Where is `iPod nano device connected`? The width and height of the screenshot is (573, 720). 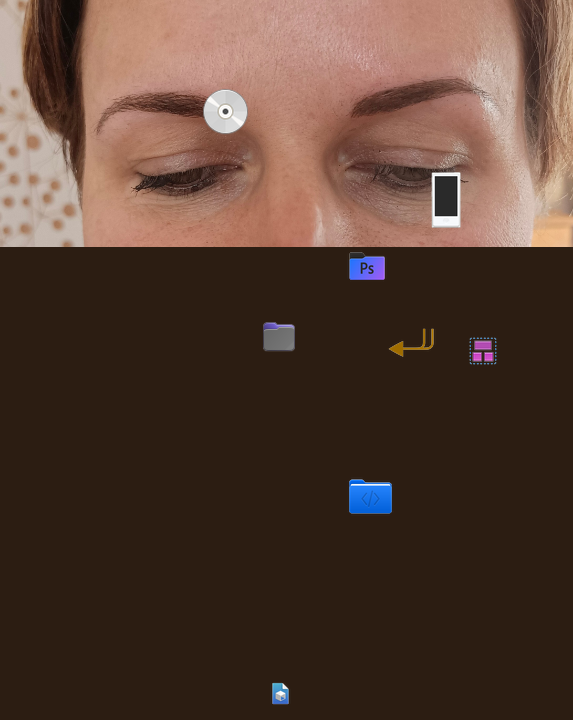 iPod nano device connected is located at coordinates (446, 200).